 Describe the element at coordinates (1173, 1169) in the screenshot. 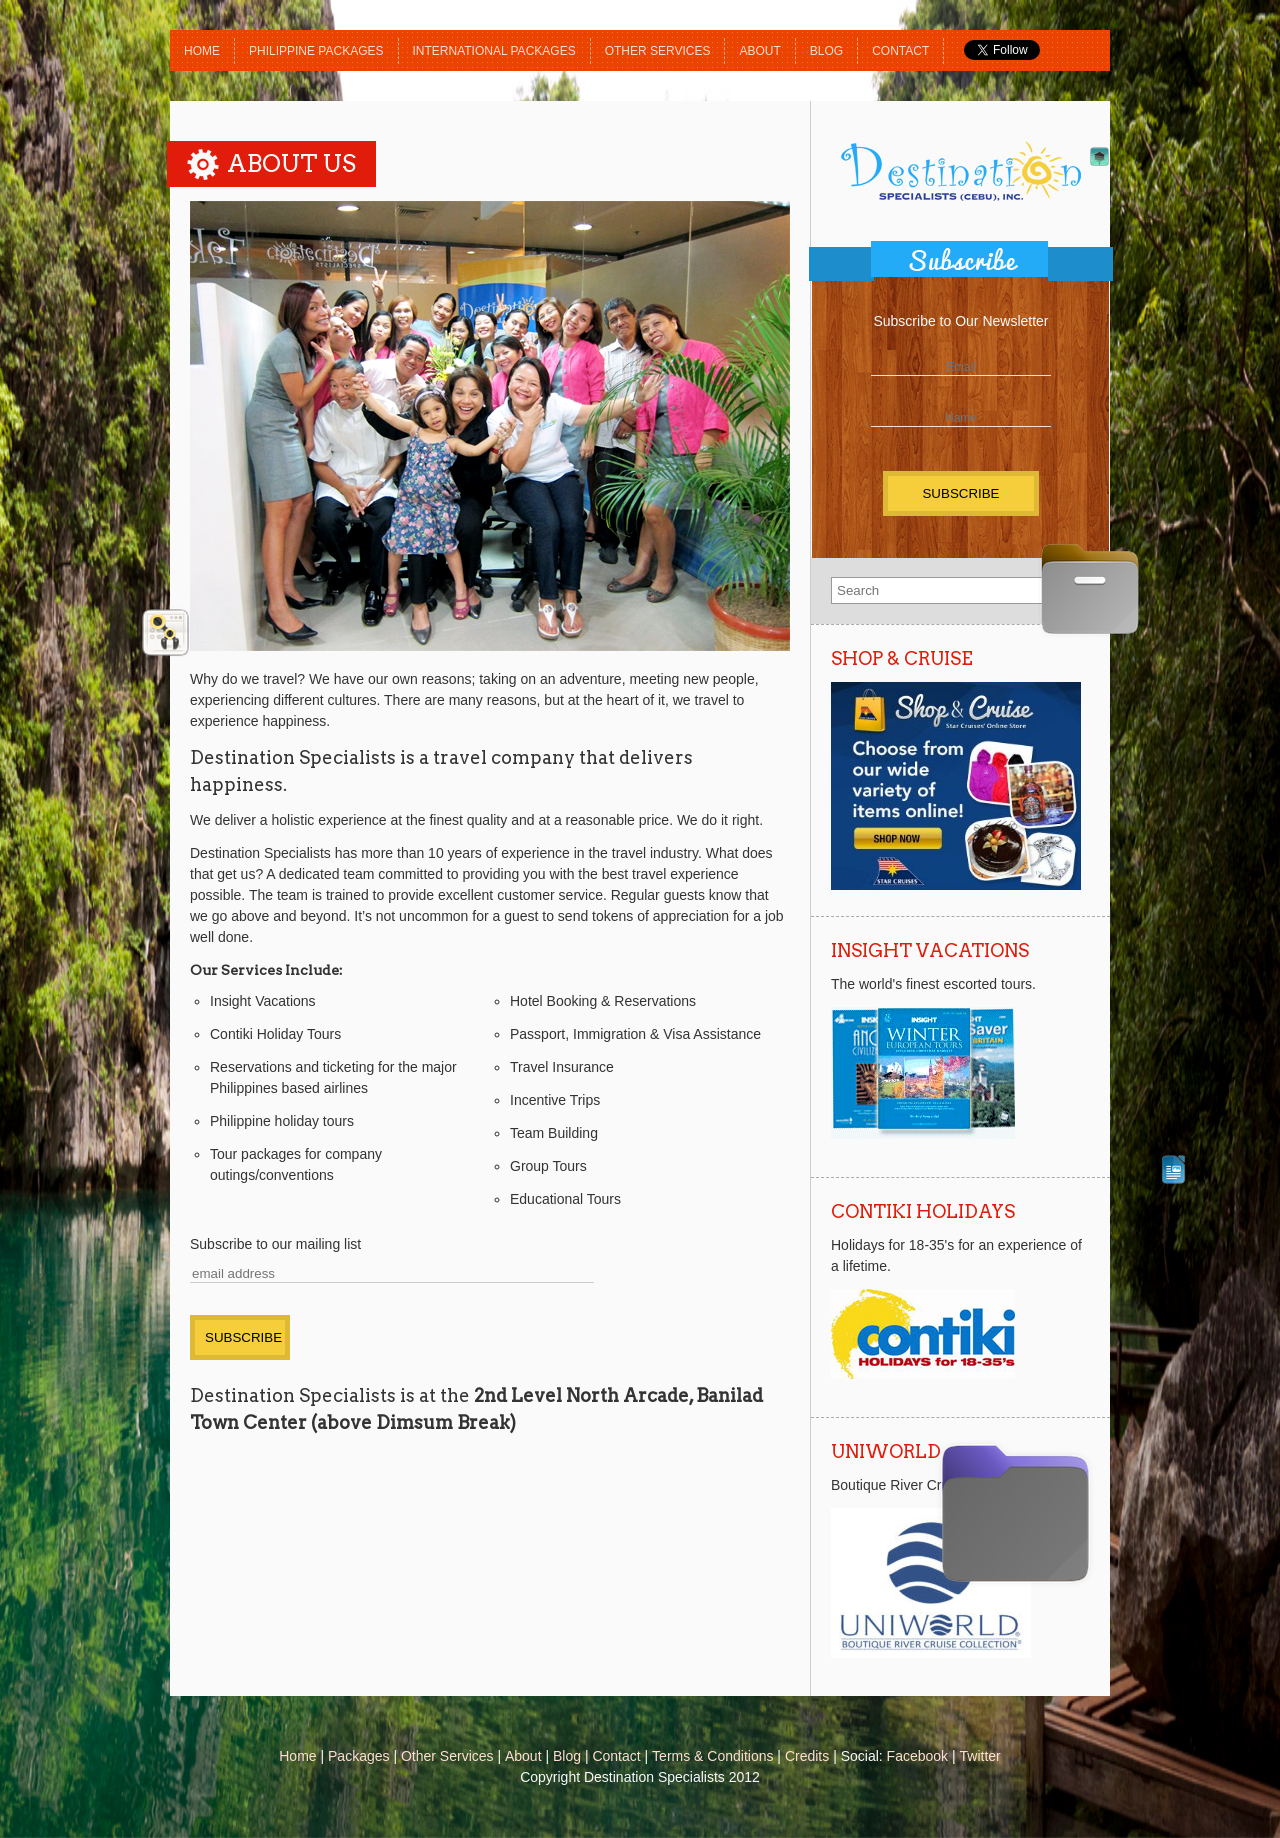

I see `open LibreOffice Writer application` at that location.